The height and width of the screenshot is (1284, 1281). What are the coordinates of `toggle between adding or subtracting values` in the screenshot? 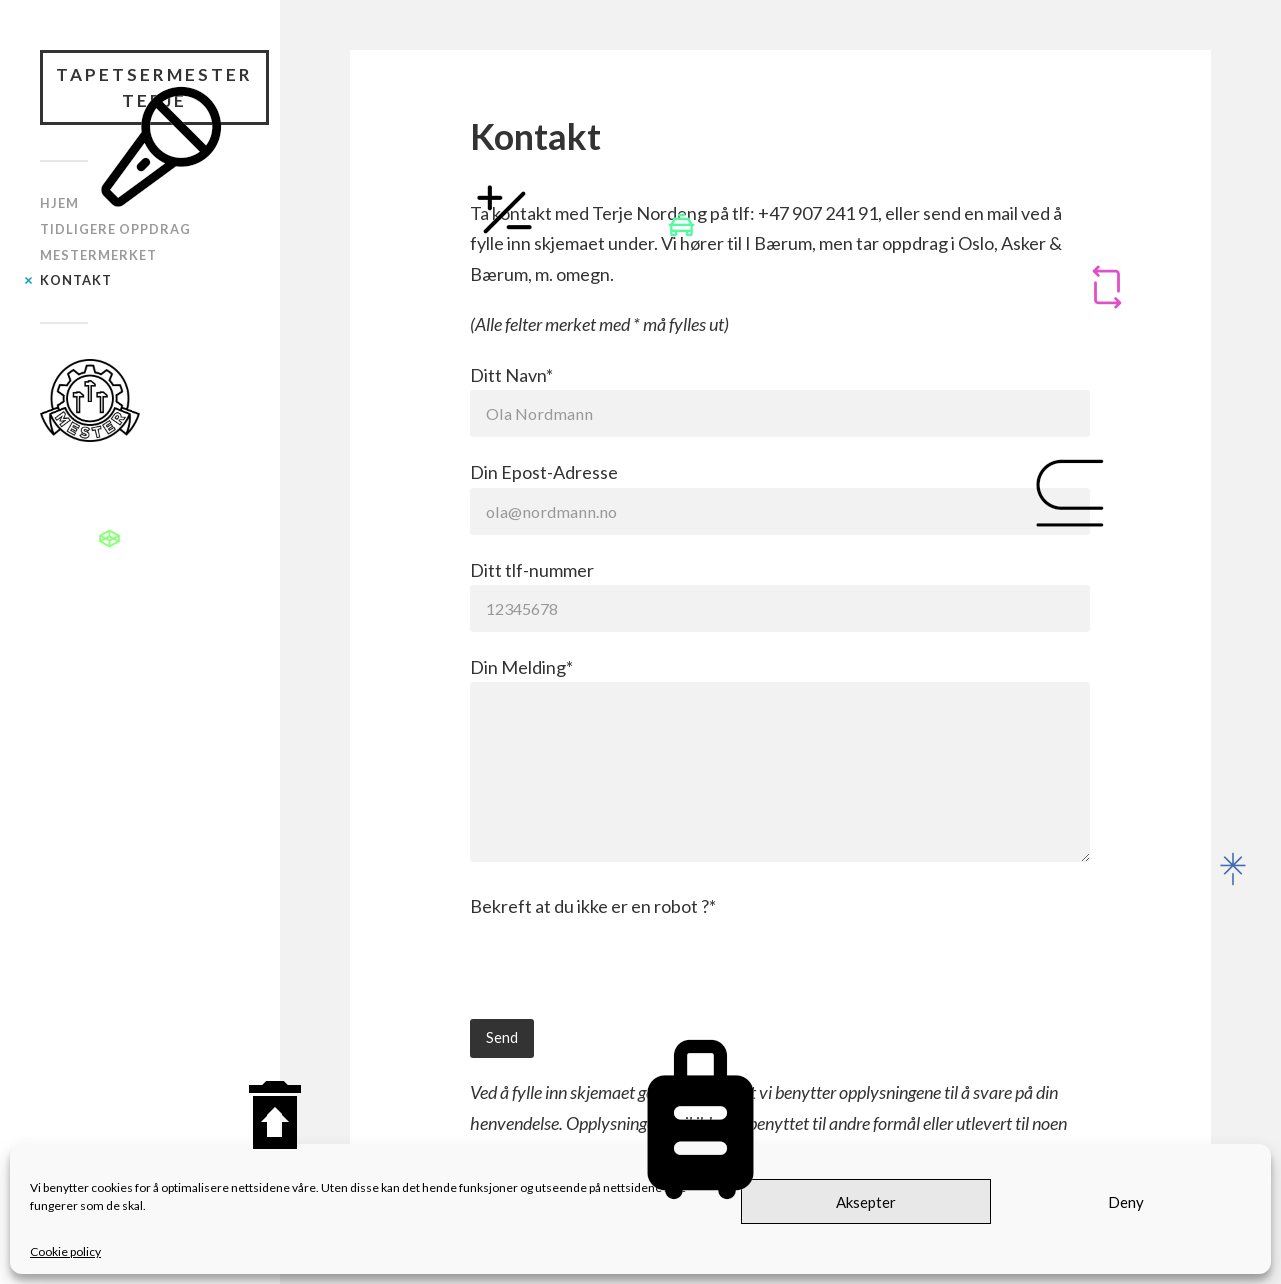 It's located at (504, 212).